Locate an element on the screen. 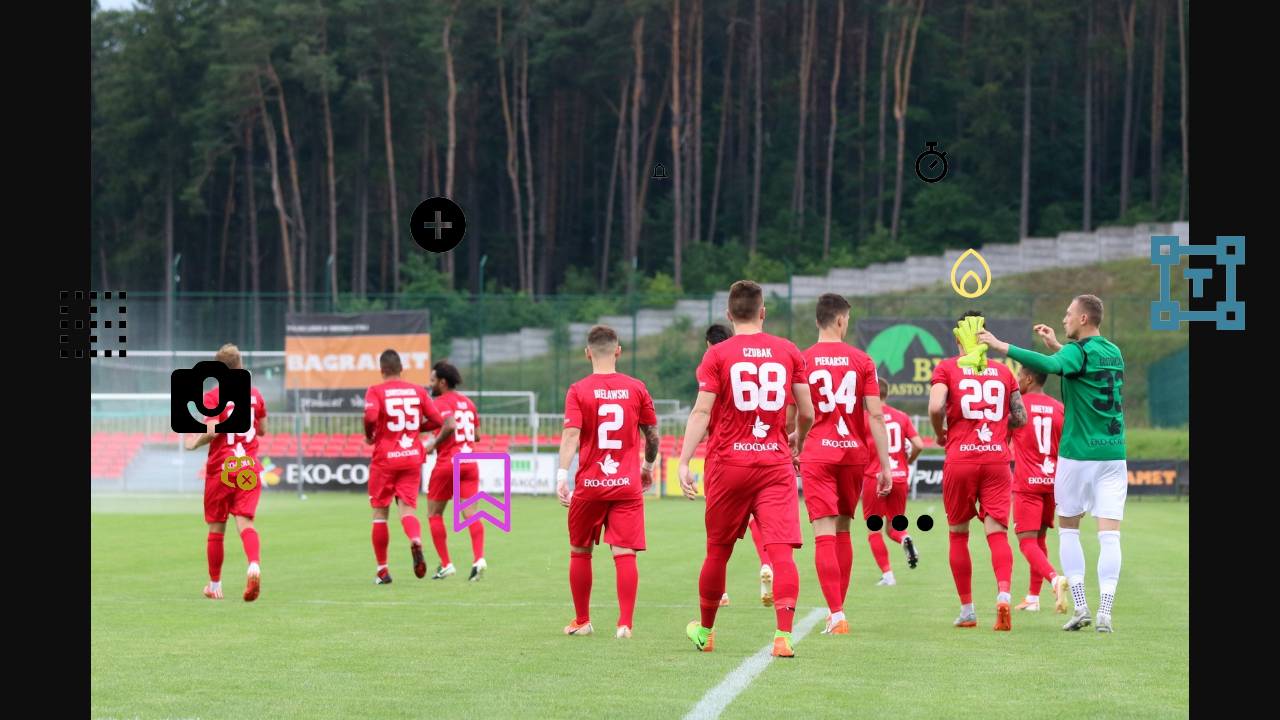 The height and width of the screenshot is (720, 1280). save this item for later is located at coordinates (482, 491).